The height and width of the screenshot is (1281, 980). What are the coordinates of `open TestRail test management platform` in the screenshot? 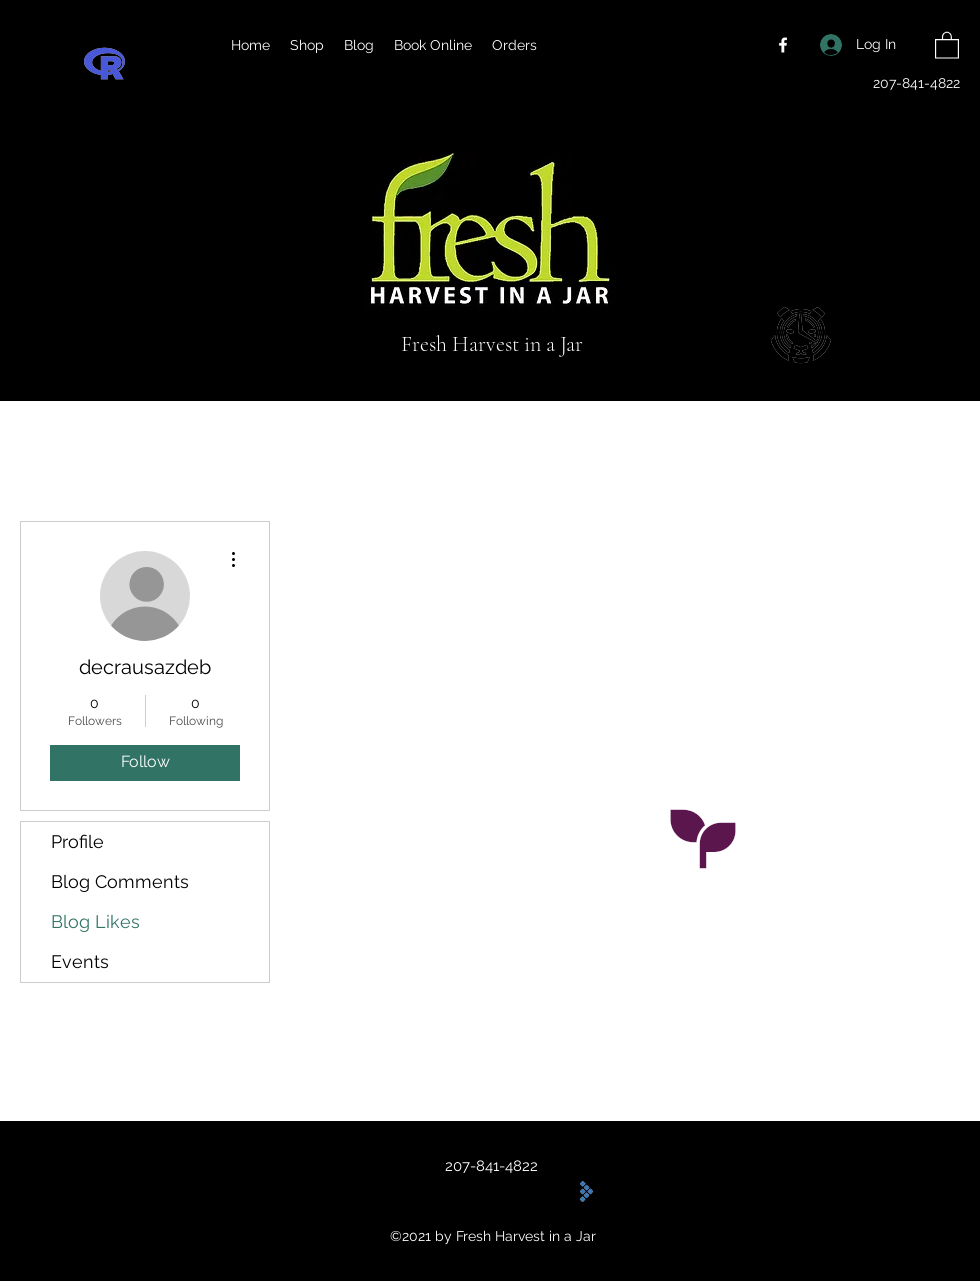 It's located at (586, 1191).